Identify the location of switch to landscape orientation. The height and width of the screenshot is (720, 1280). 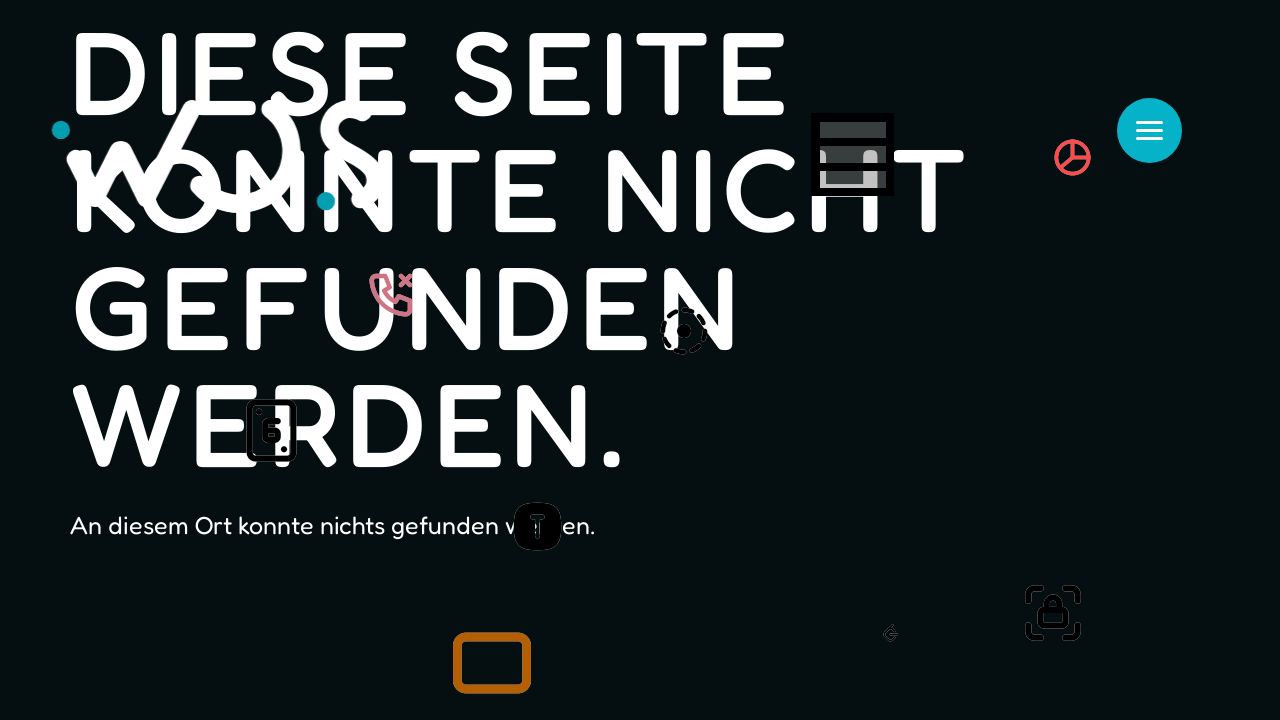
(492, 663).